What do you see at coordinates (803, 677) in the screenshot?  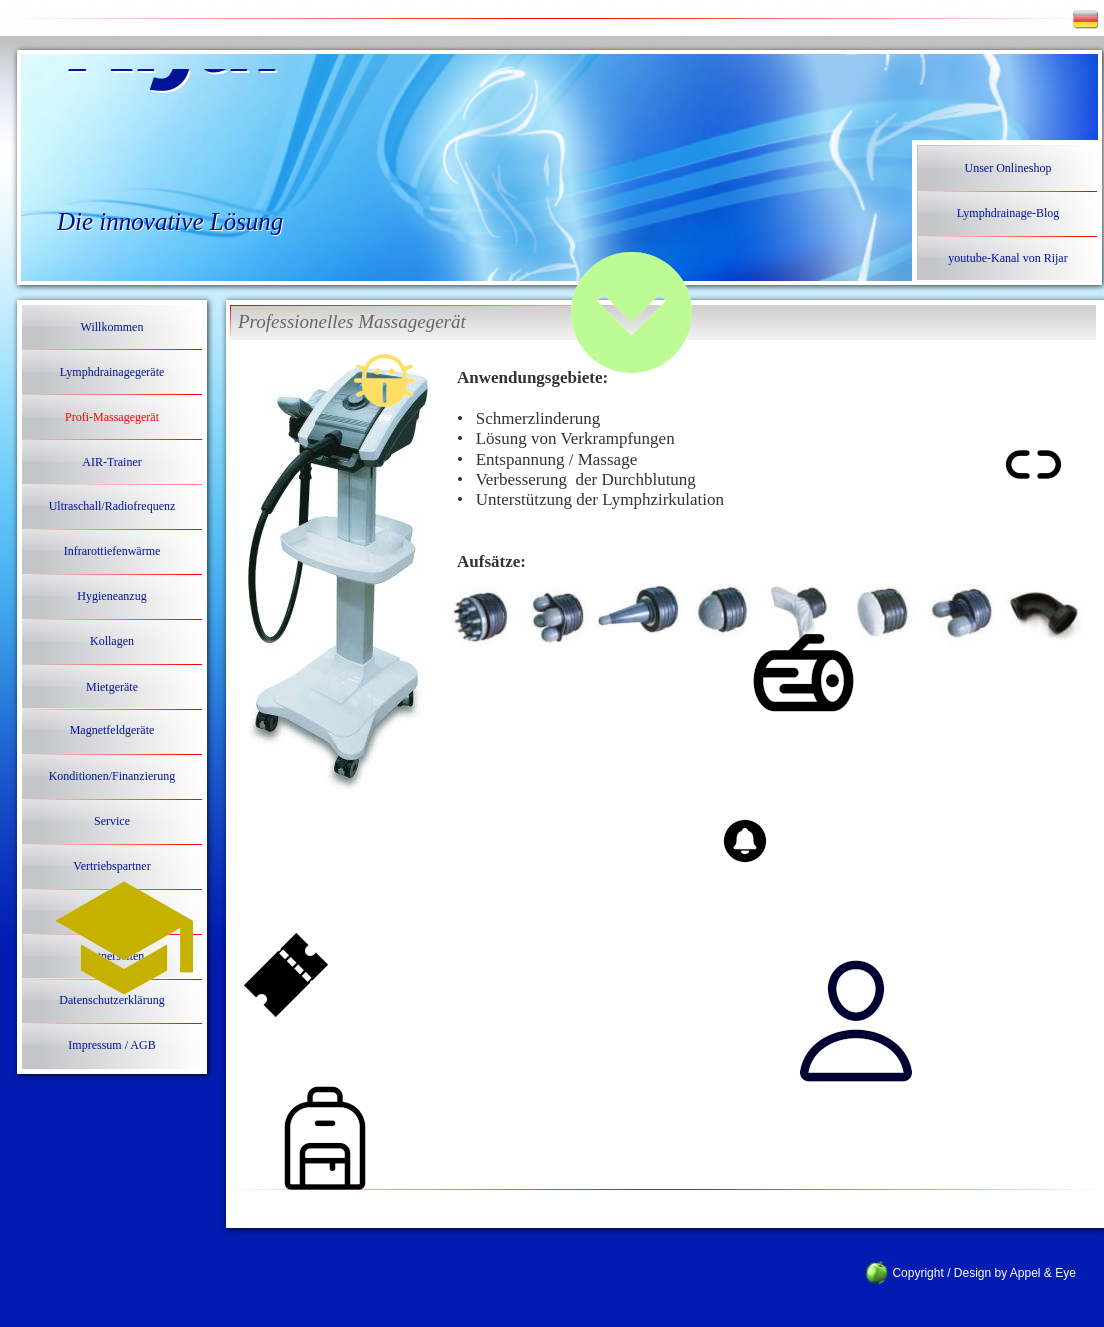 I see `view activity log or history` at bounding box center [803, 677].